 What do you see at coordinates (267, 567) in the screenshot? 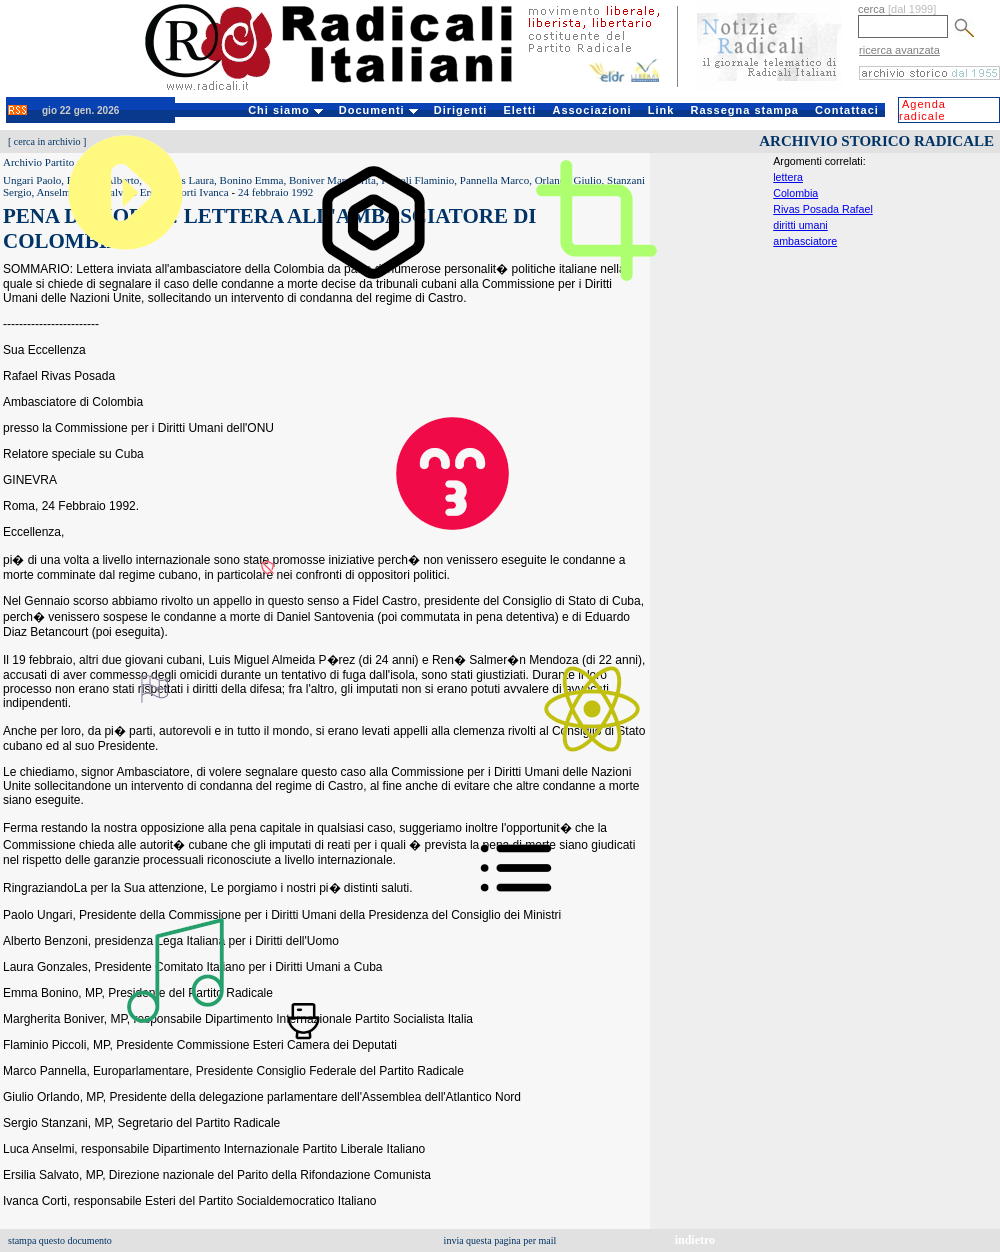
I see `disable security protection` at bounding box center [267, 567].